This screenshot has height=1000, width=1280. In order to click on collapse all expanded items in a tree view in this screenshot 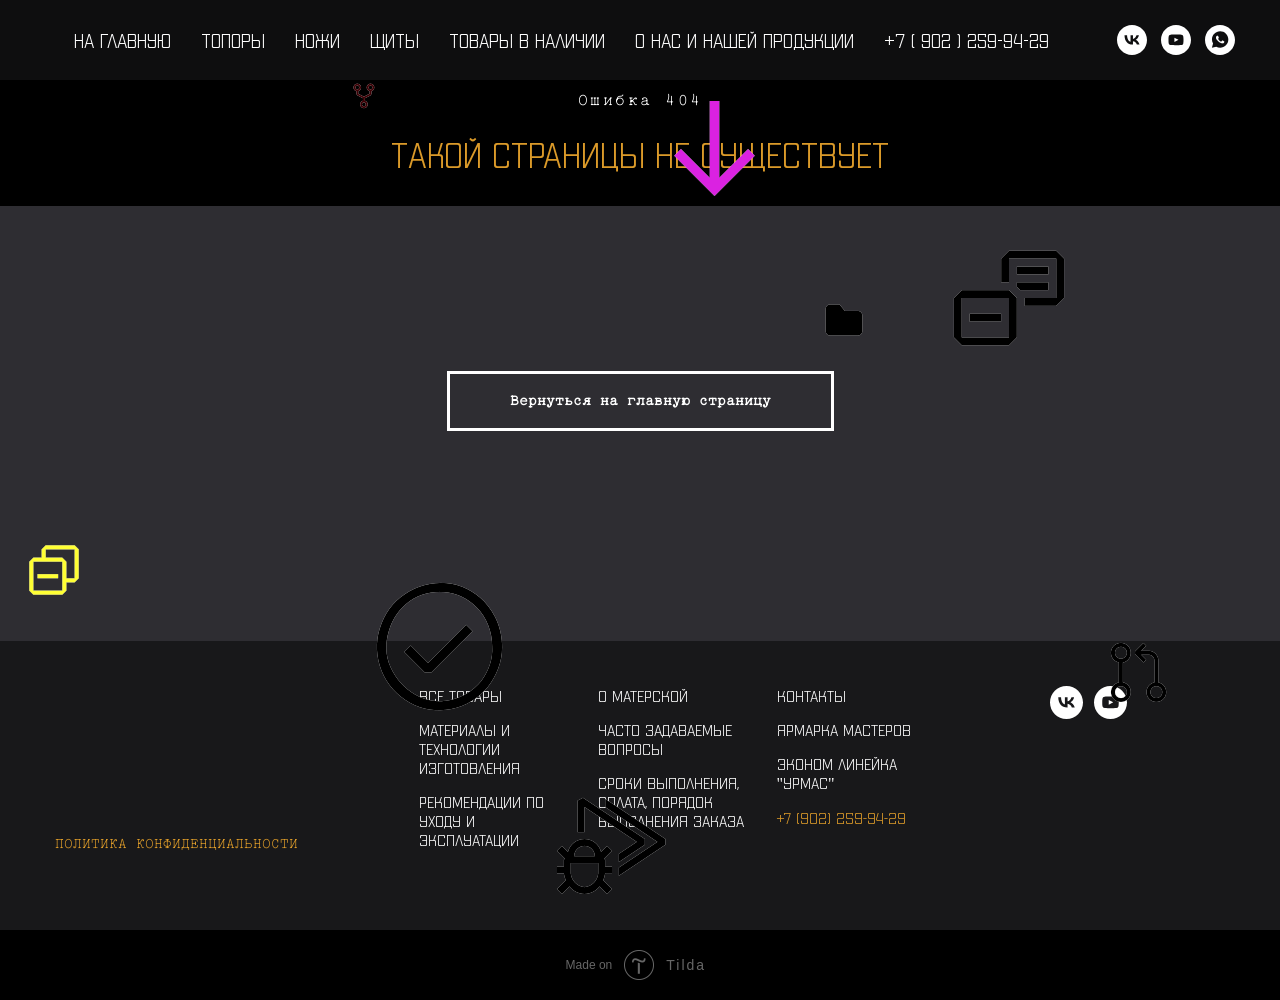, I will do `click(54, 570)`.